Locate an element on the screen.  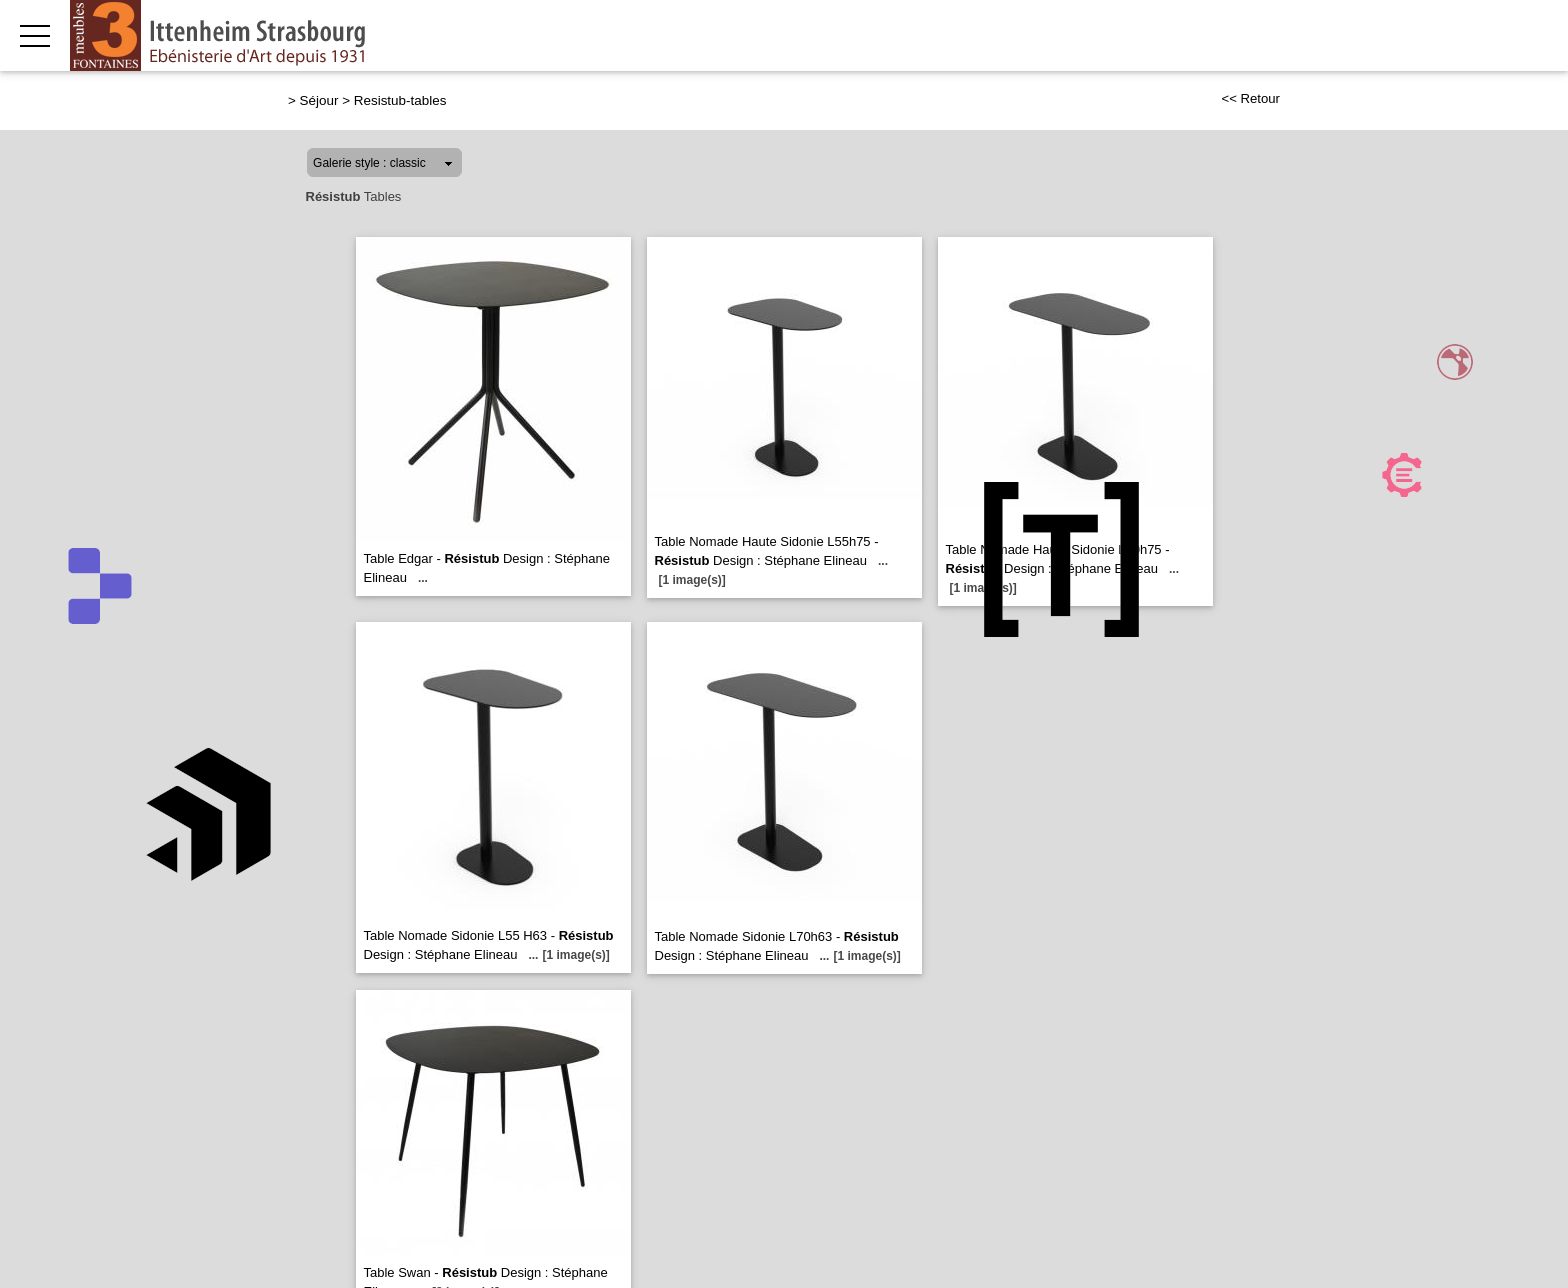
TOML configuration file format logo is located at coordinates (1061, 559).